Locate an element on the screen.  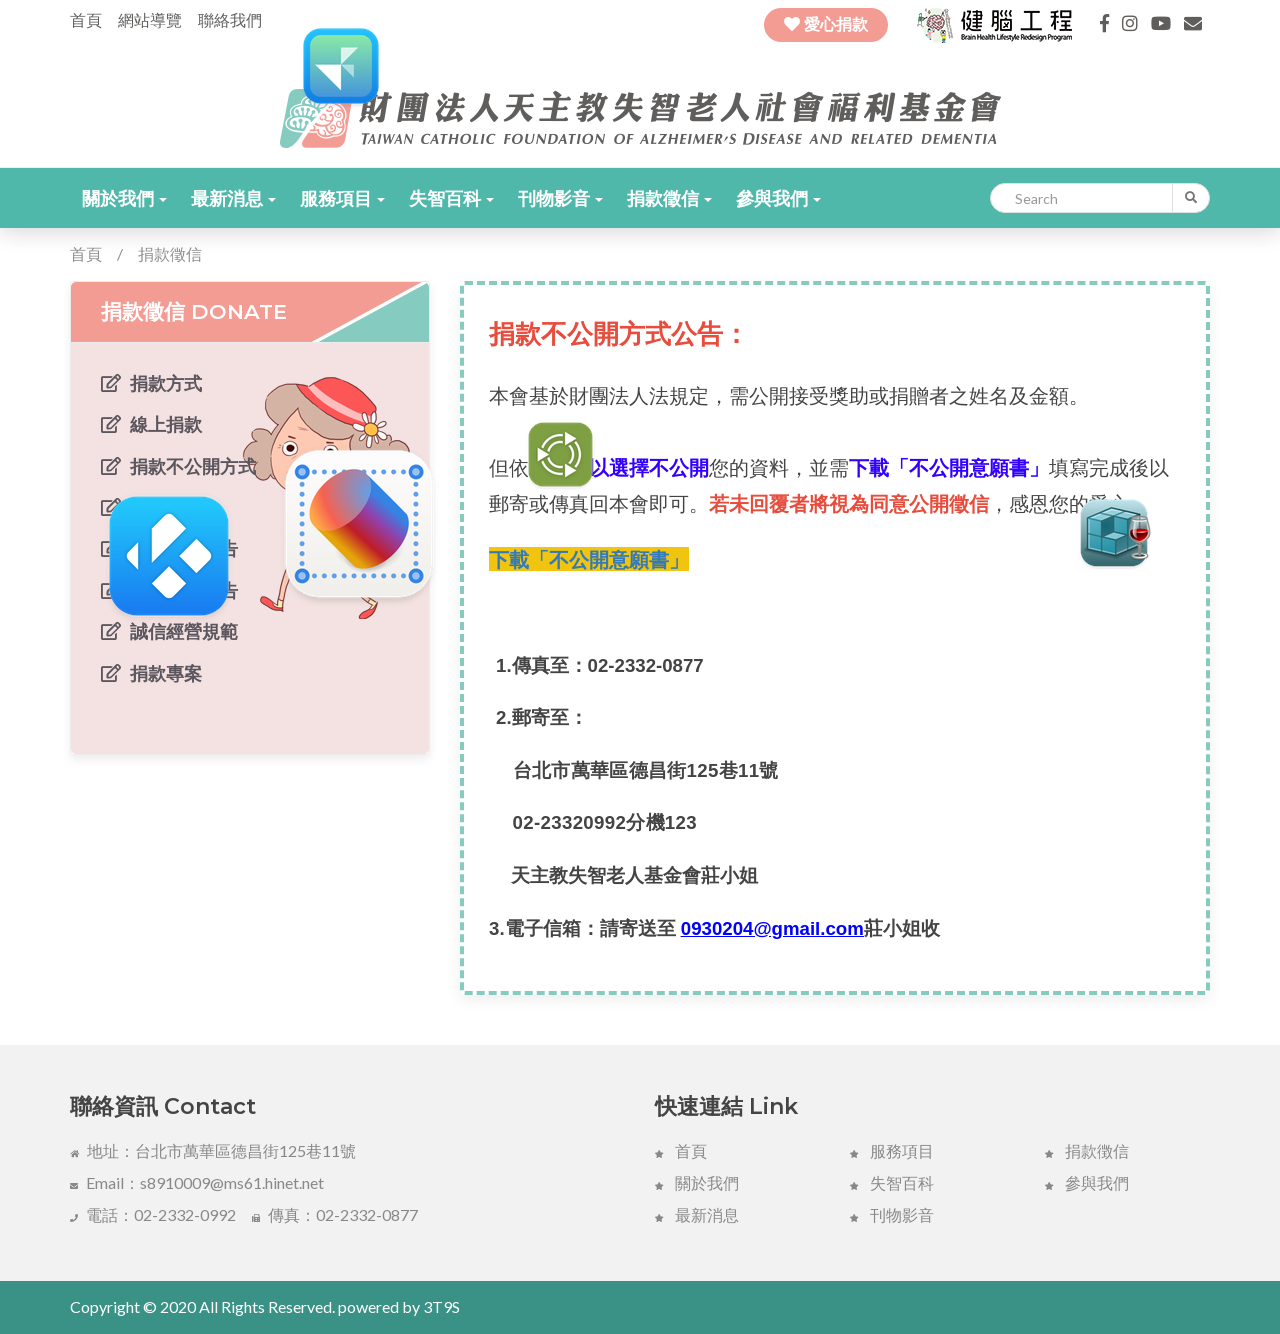
open windows registry editor via wine is located at coordinates (1114, 533).